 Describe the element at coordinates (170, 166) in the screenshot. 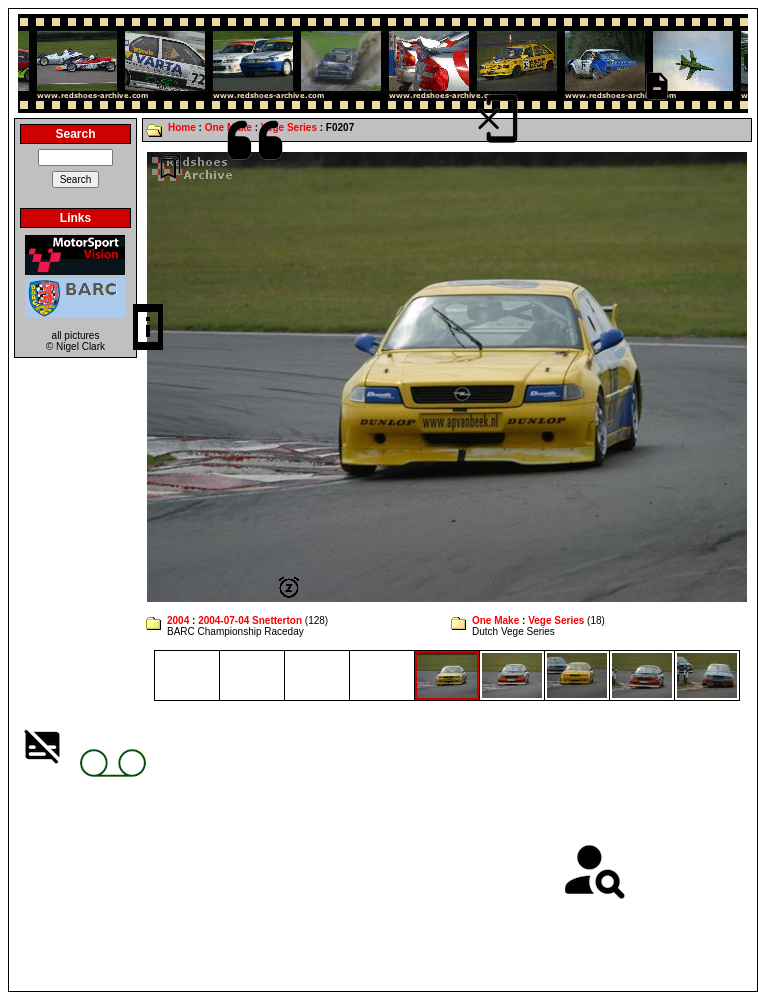

I see `view all saved bookmarks` at that location.